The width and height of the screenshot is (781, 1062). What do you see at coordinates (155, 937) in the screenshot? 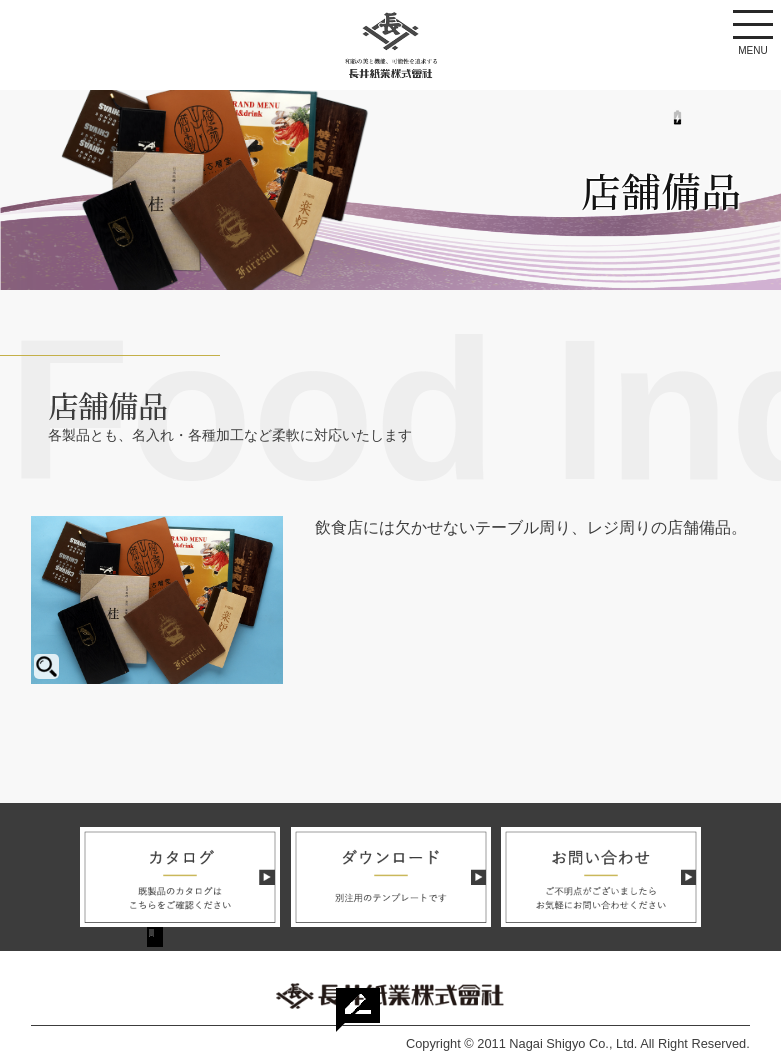
I see `open your library or reading list` at bounding box center [155, 937].